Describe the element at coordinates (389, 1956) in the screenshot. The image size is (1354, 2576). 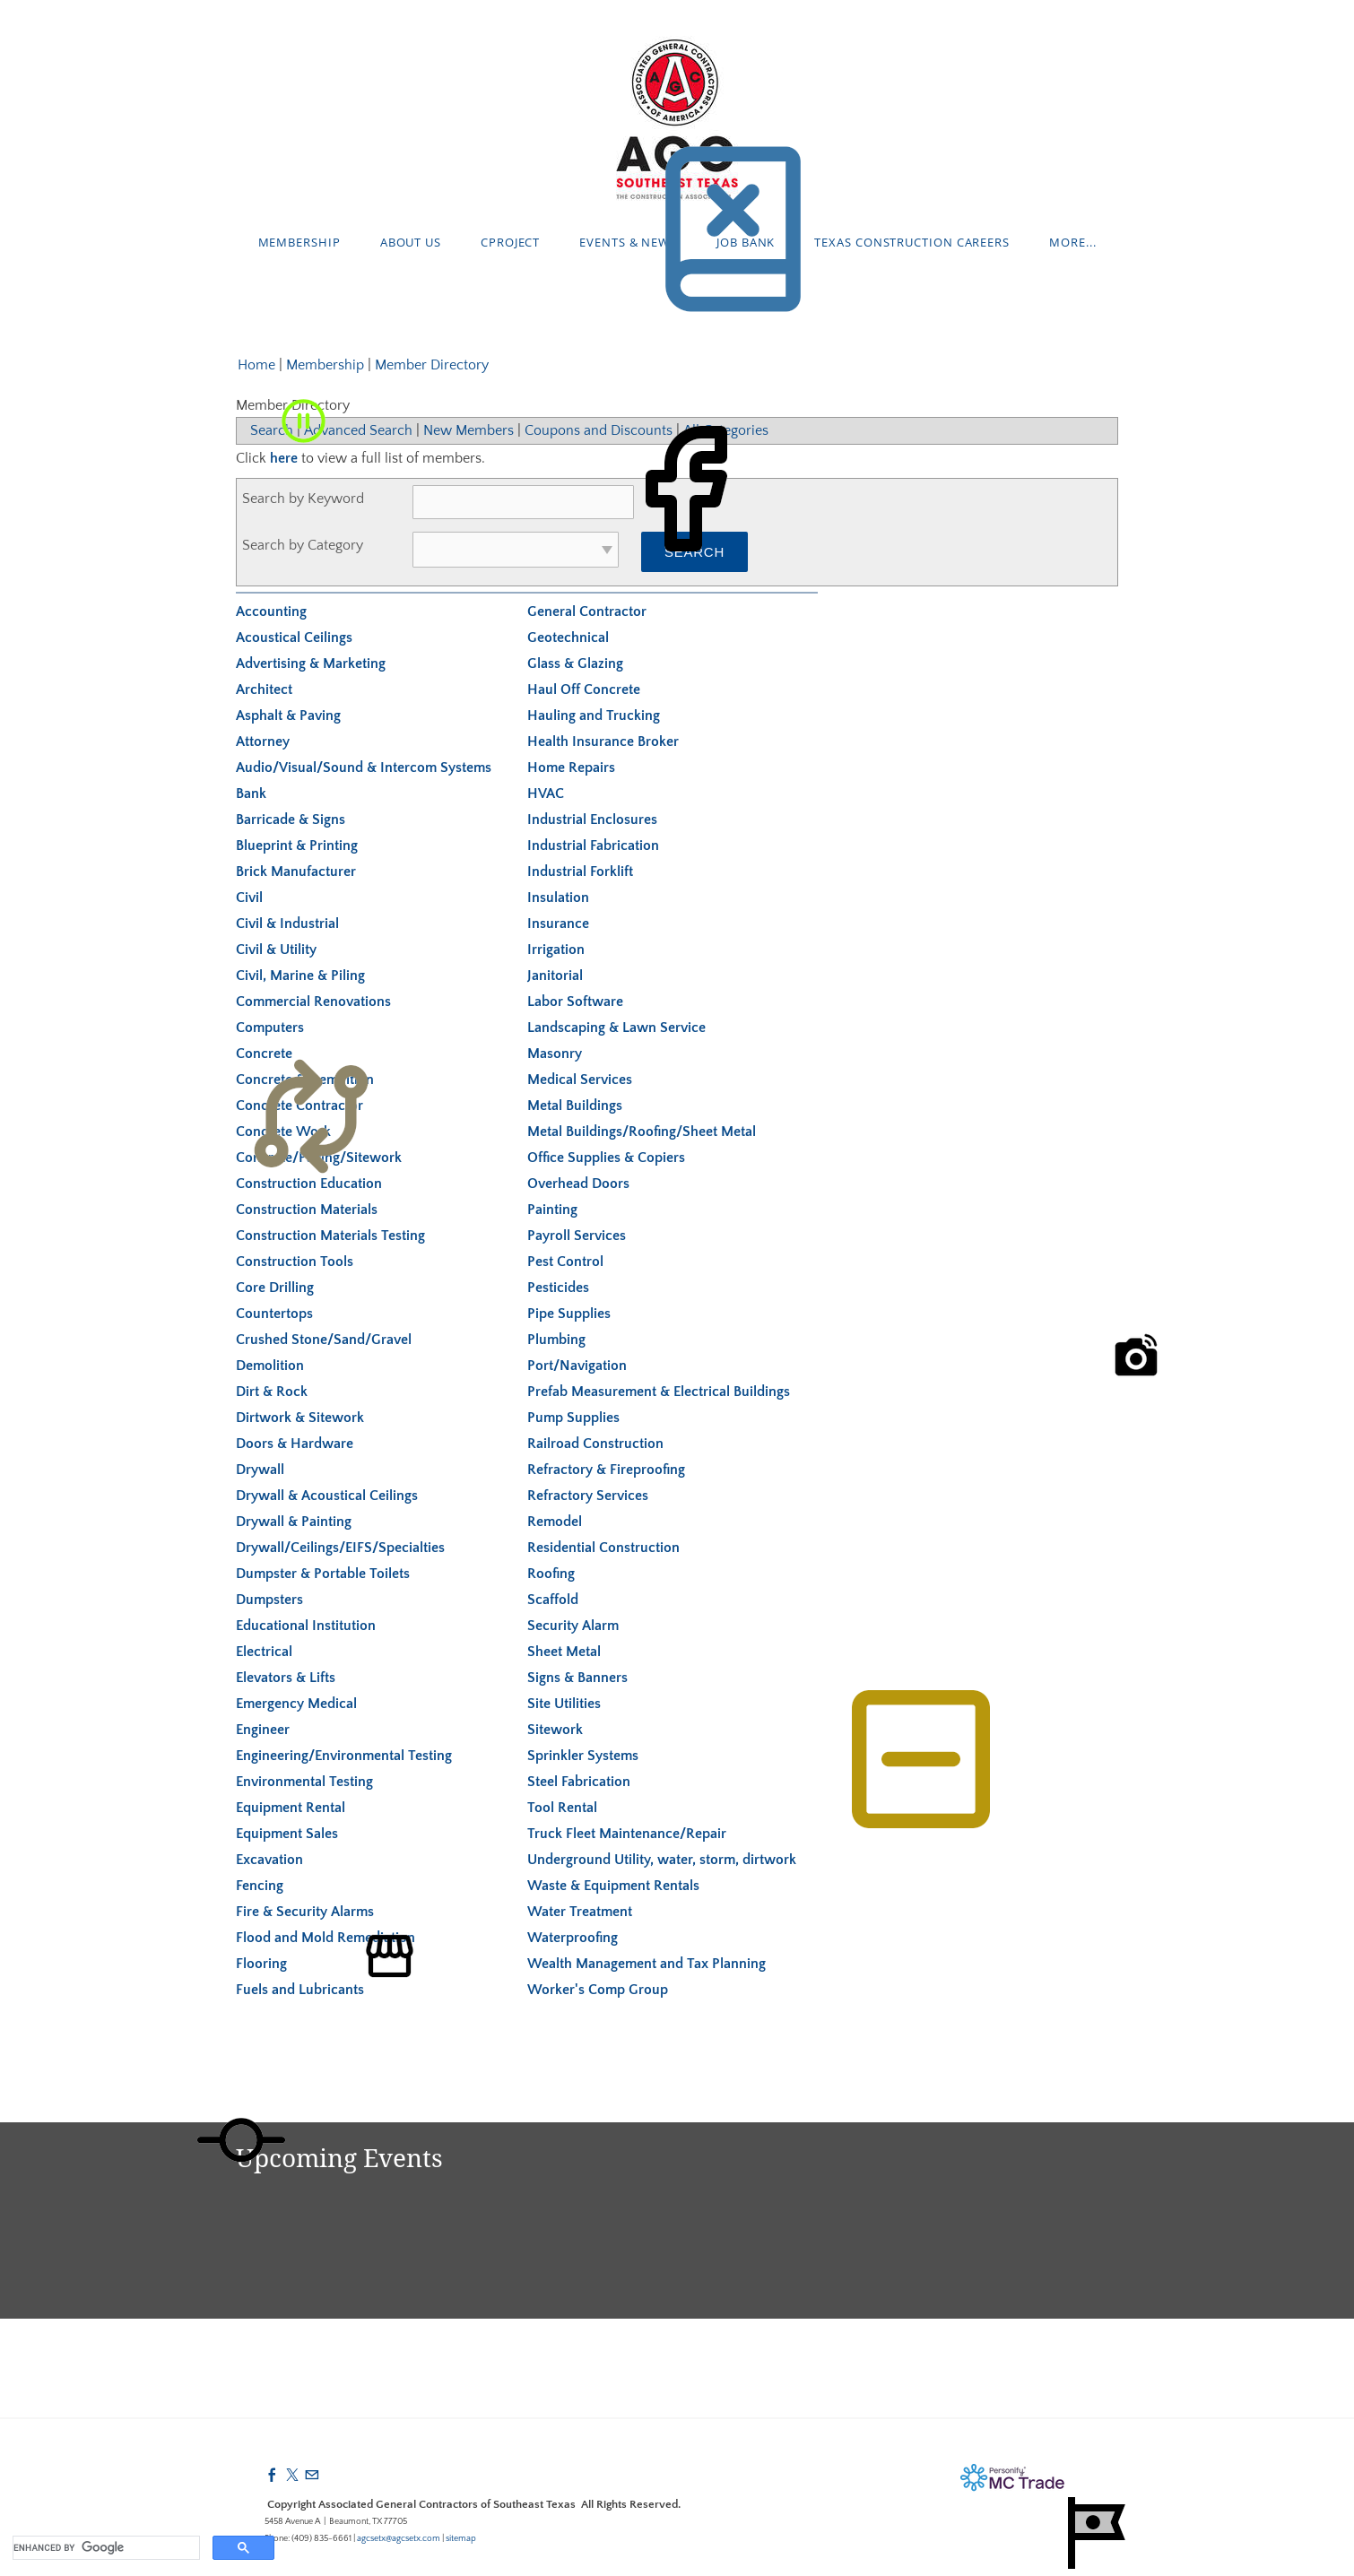
I see `access the marketplace or shop` at that location.